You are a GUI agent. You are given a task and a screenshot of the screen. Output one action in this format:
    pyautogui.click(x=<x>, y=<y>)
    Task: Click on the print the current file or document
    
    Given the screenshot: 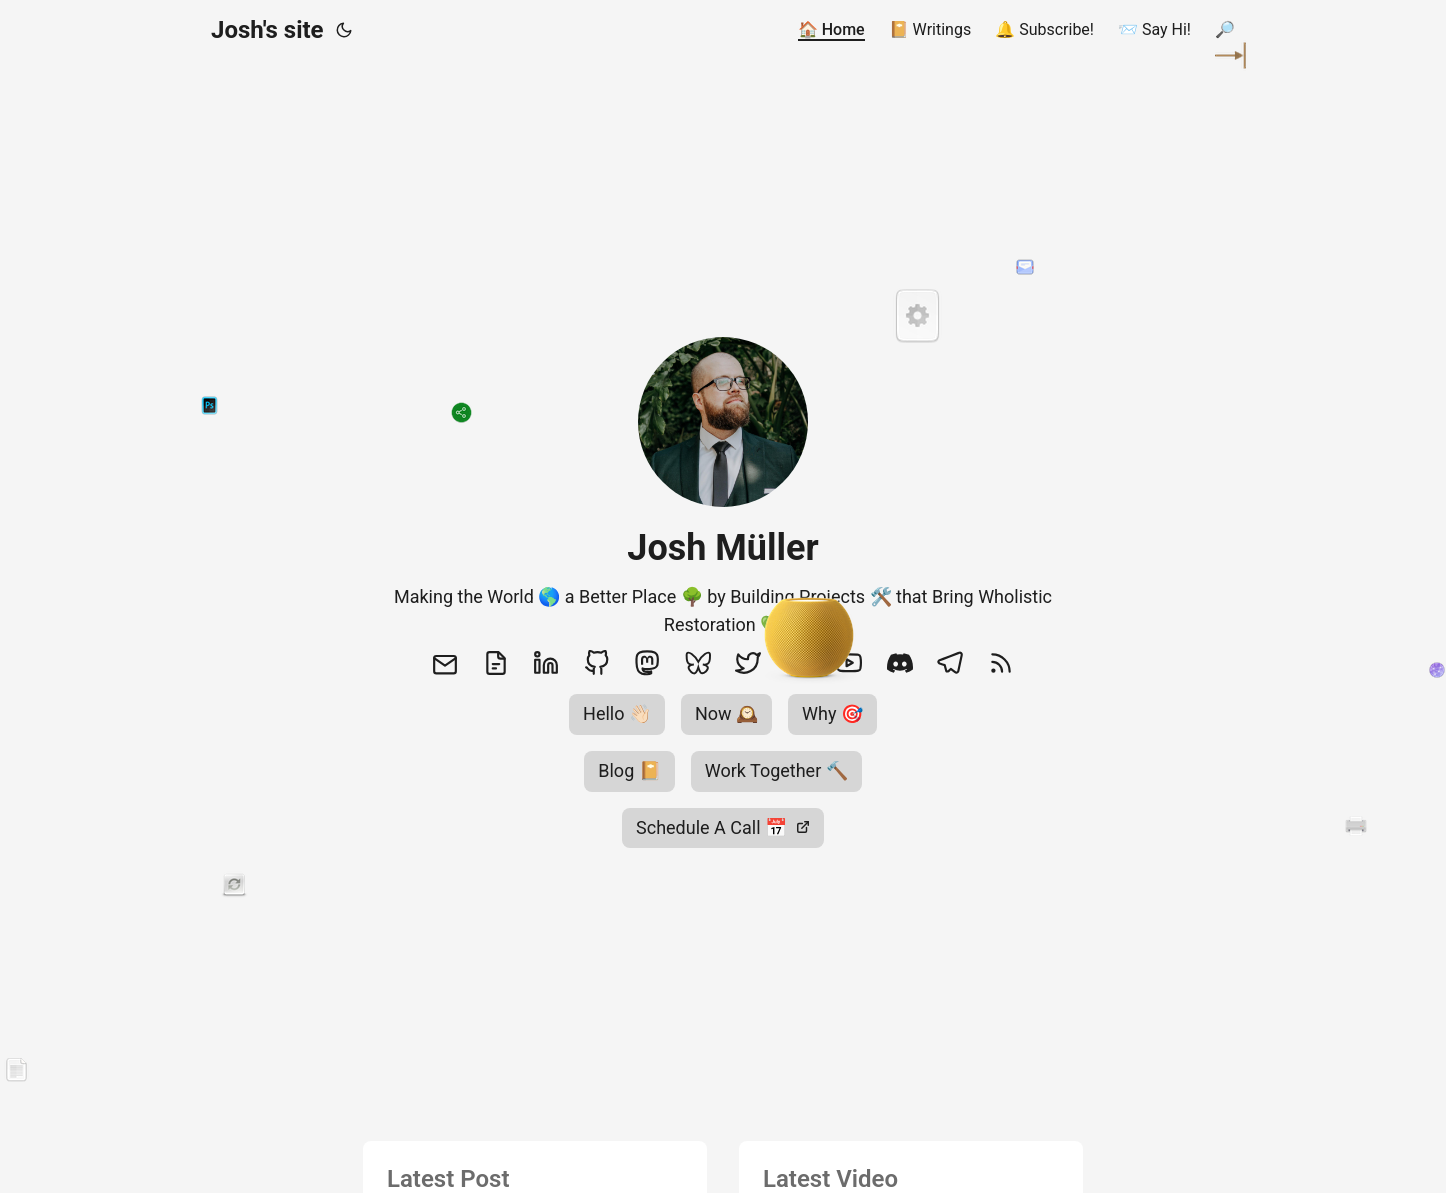 What is the action you would take?
    pyautogui.click(x=1356, y=826)
    